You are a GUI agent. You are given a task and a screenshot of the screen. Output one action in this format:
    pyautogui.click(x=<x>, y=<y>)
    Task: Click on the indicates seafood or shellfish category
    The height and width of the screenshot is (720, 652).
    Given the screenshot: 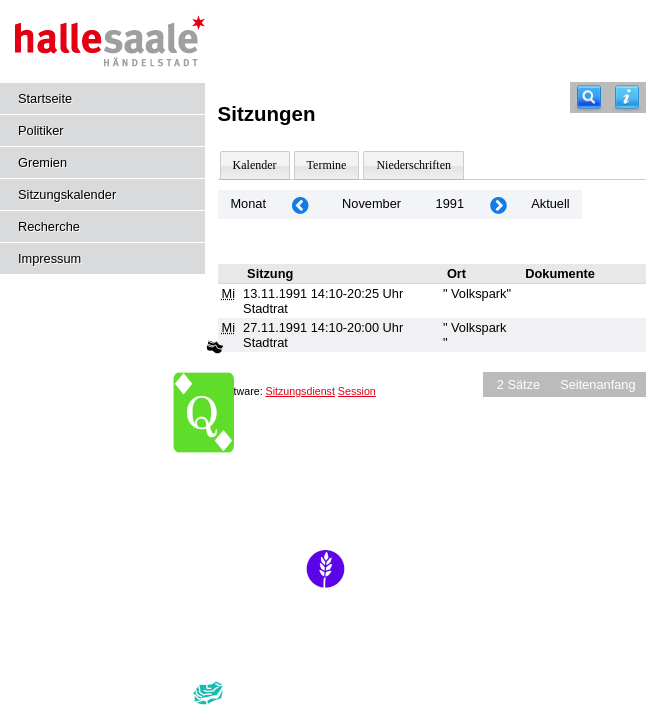 What is the action you would take?
    pyautogui.click(x=208, y=693)
    